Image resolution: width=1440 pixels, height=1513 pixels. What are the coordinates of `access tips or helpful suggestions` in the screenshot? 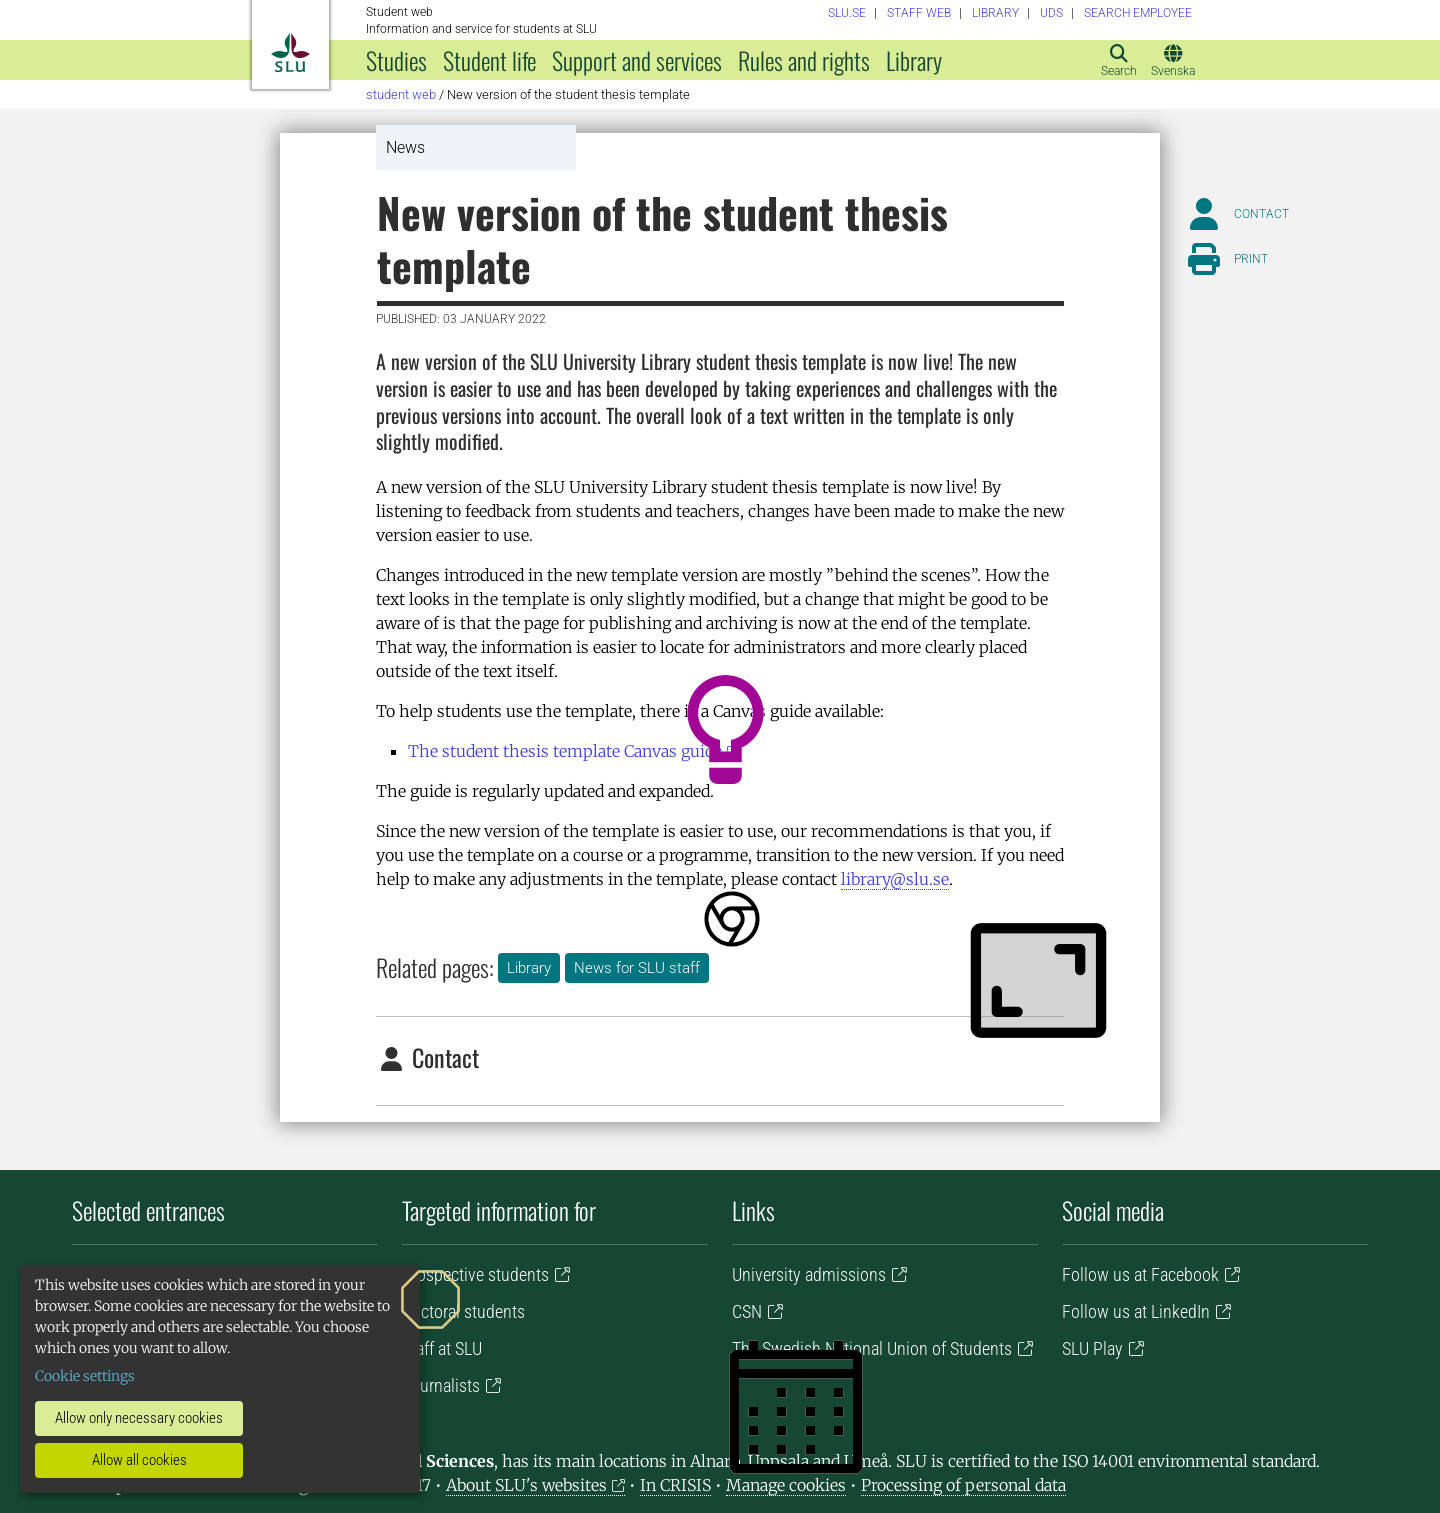 It's located at (725, 729).